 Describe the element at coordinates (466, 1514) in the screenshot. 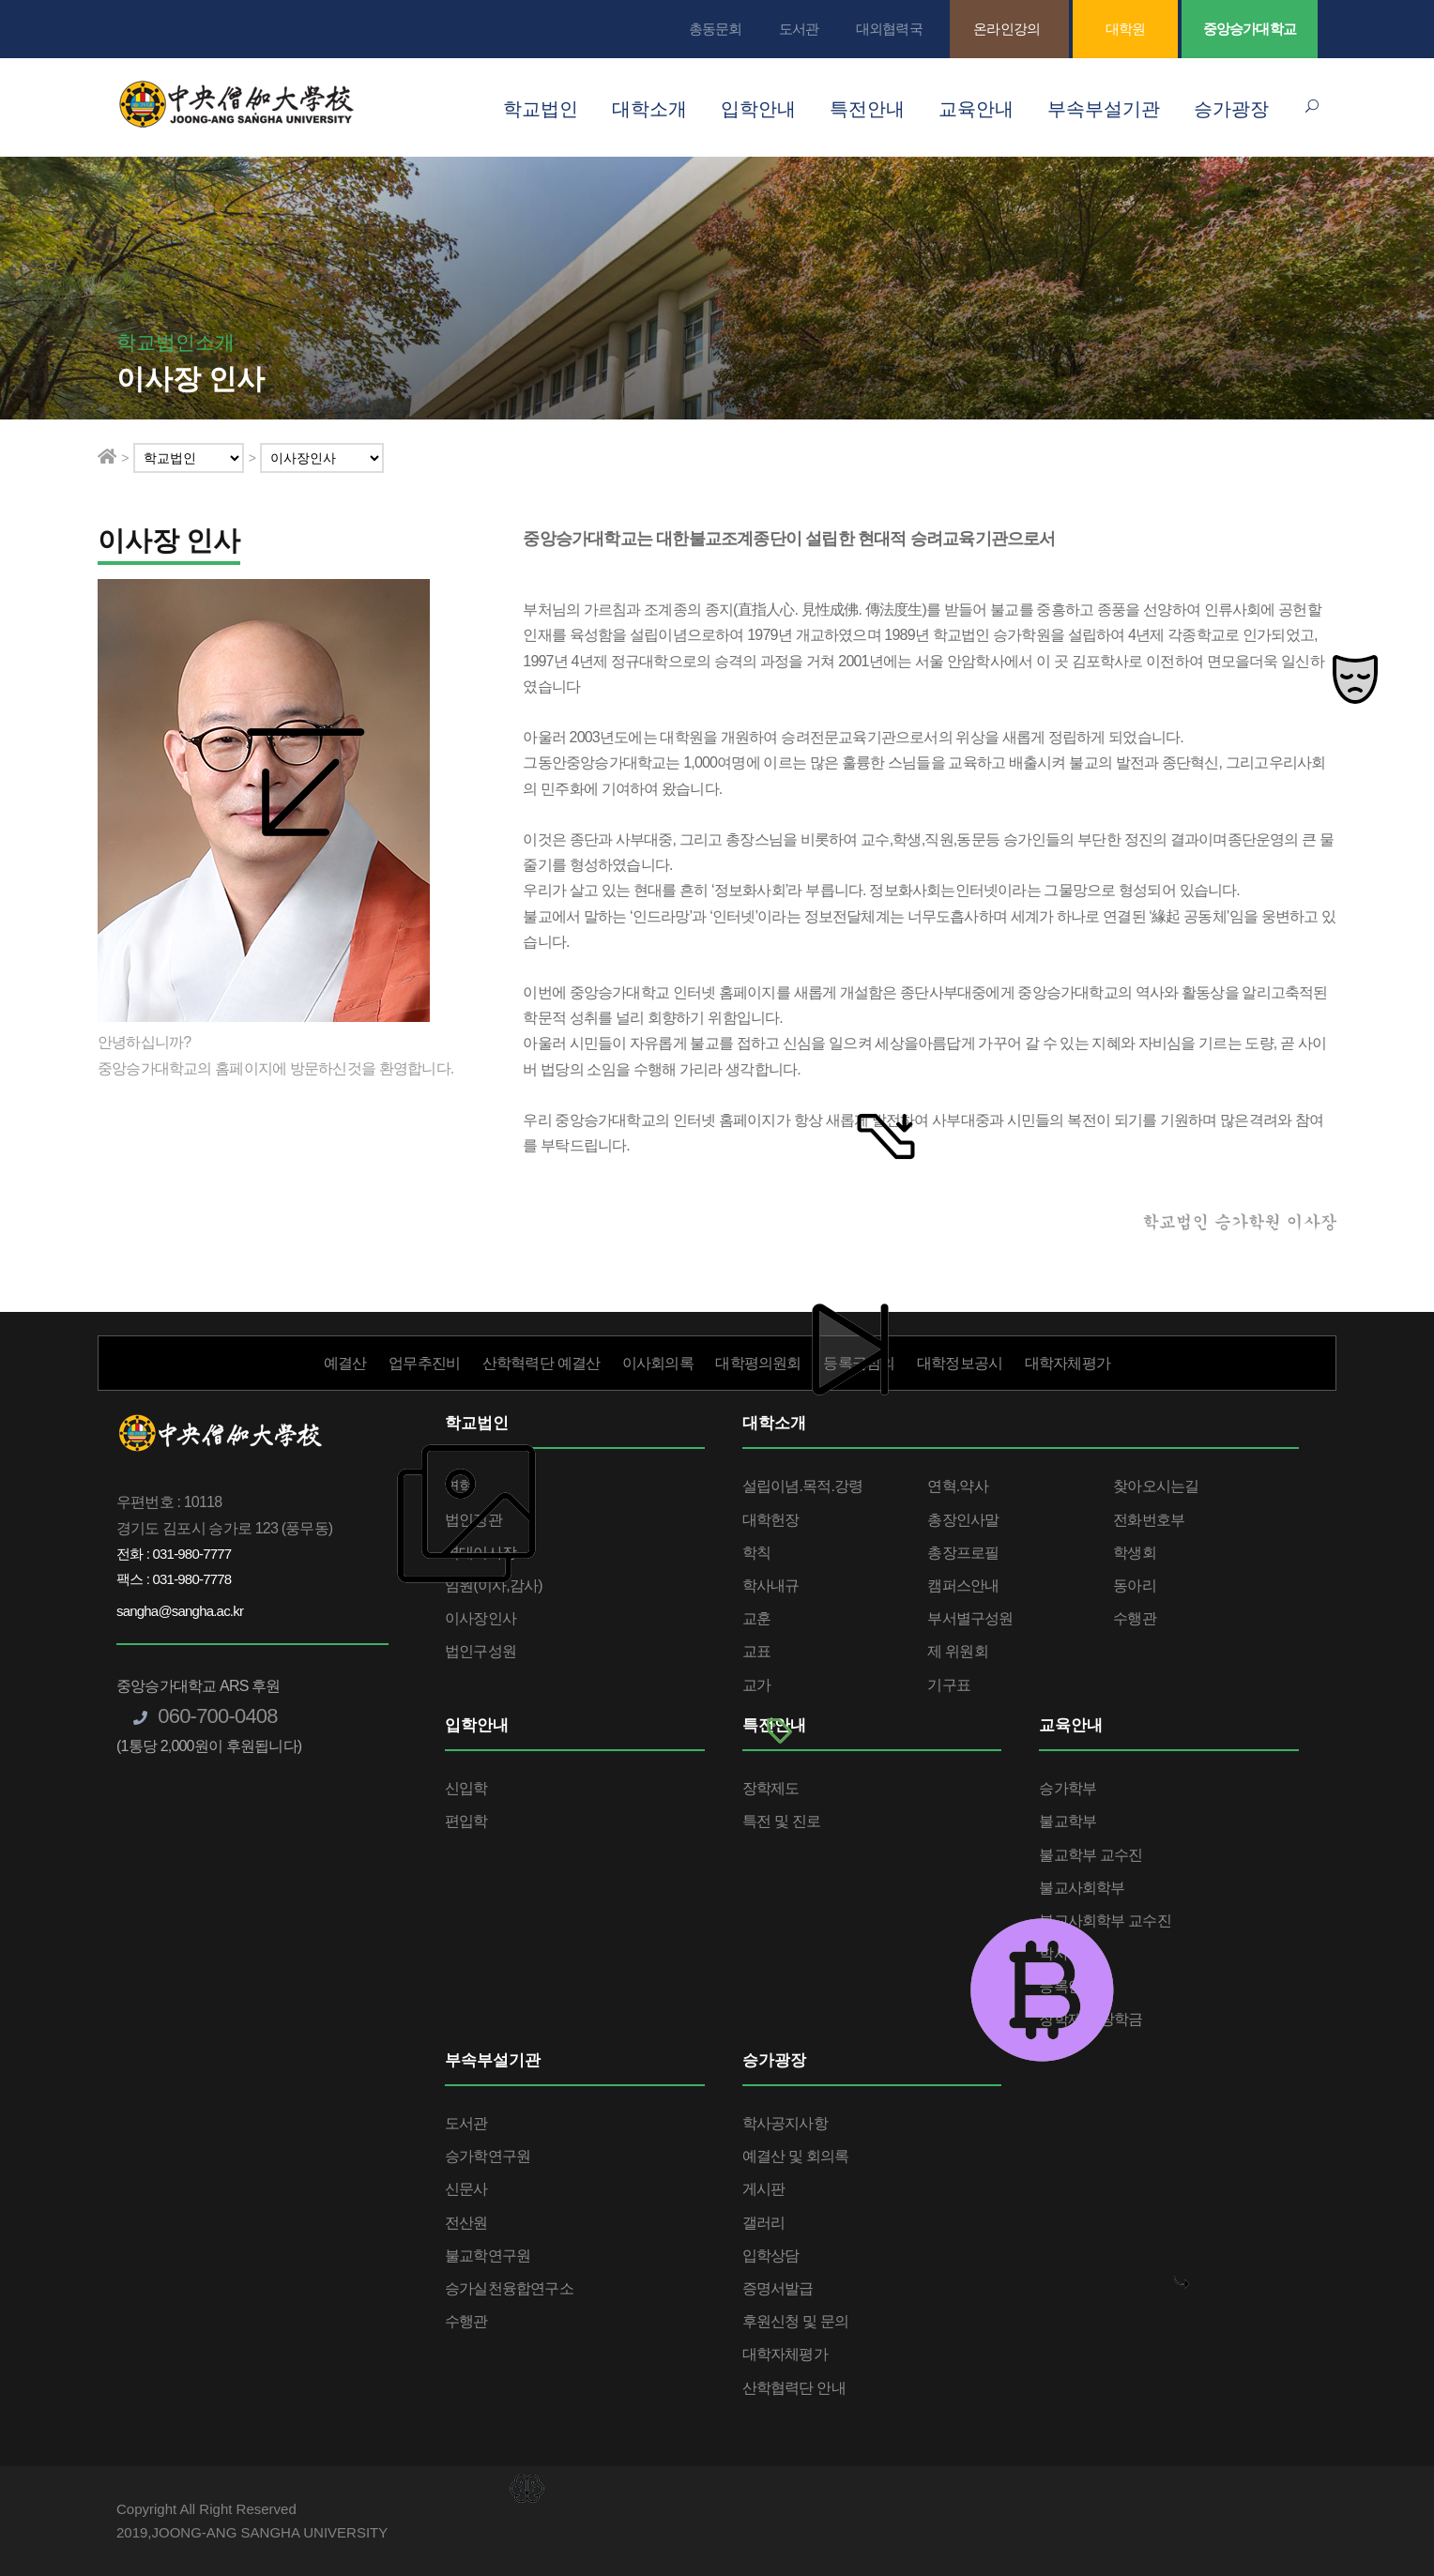

I see `view photo gallery` at that location.